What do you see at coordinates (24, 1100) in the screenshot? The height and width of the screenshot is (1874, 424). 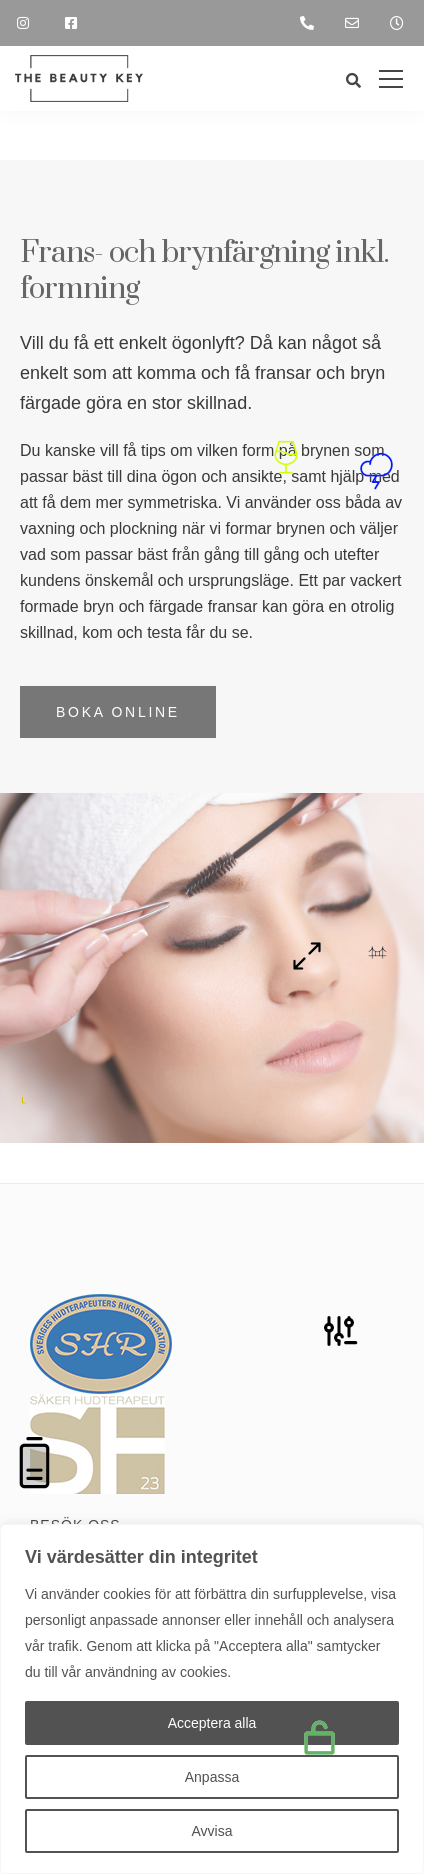 I see `indicates a lowercase "L" character or letter identifier` at bounding box center [24, 1100].